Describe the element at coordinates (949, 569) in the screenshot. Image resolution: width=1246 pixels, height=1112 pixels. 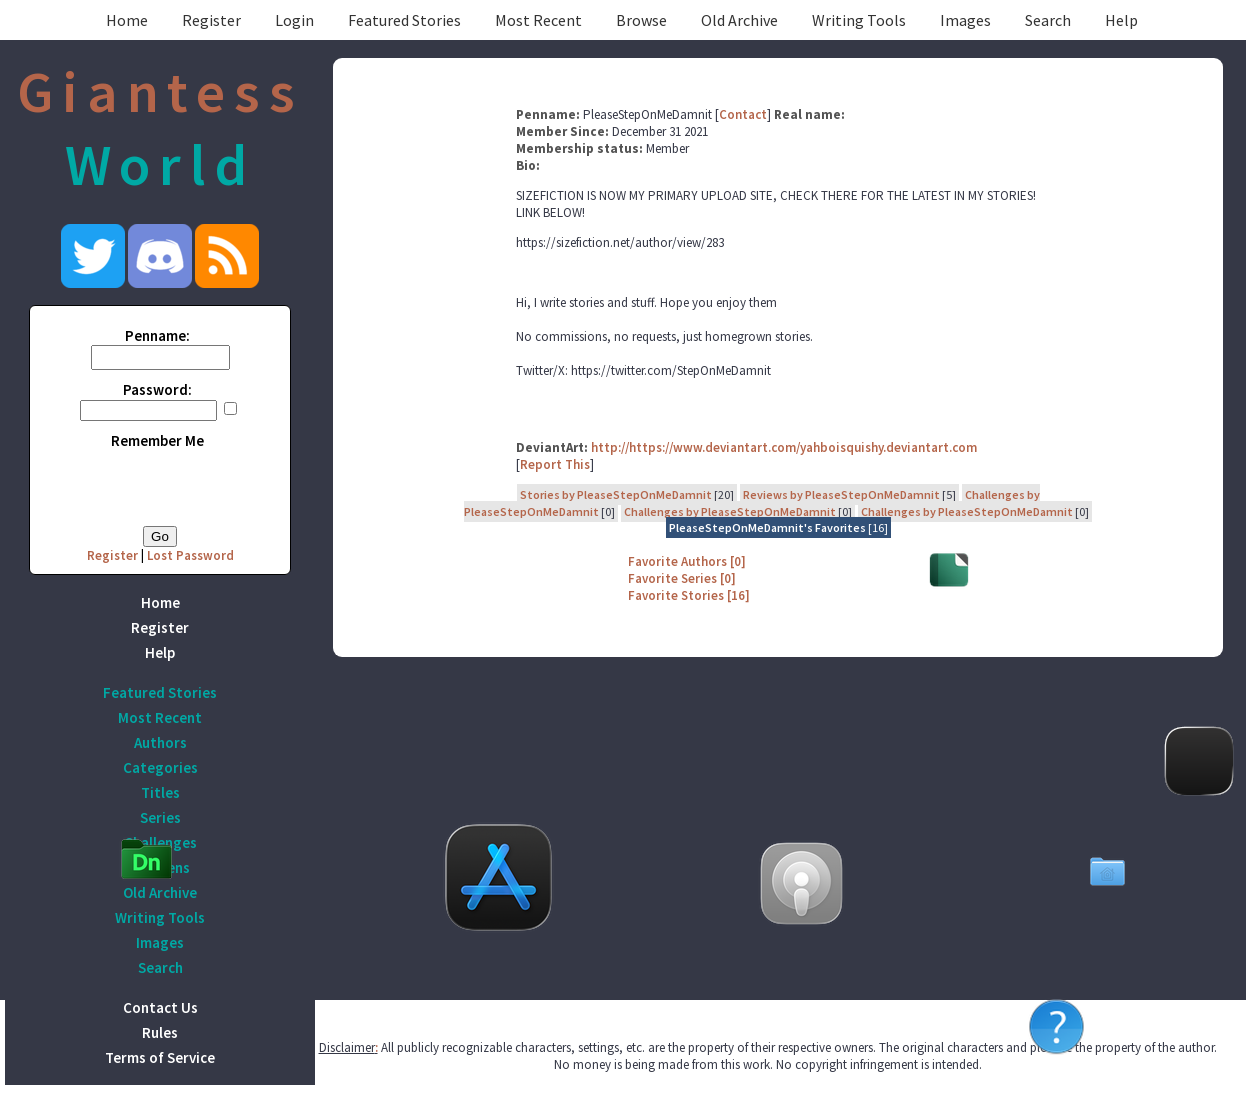
I see `change desktop wallpaper settings` at that location.